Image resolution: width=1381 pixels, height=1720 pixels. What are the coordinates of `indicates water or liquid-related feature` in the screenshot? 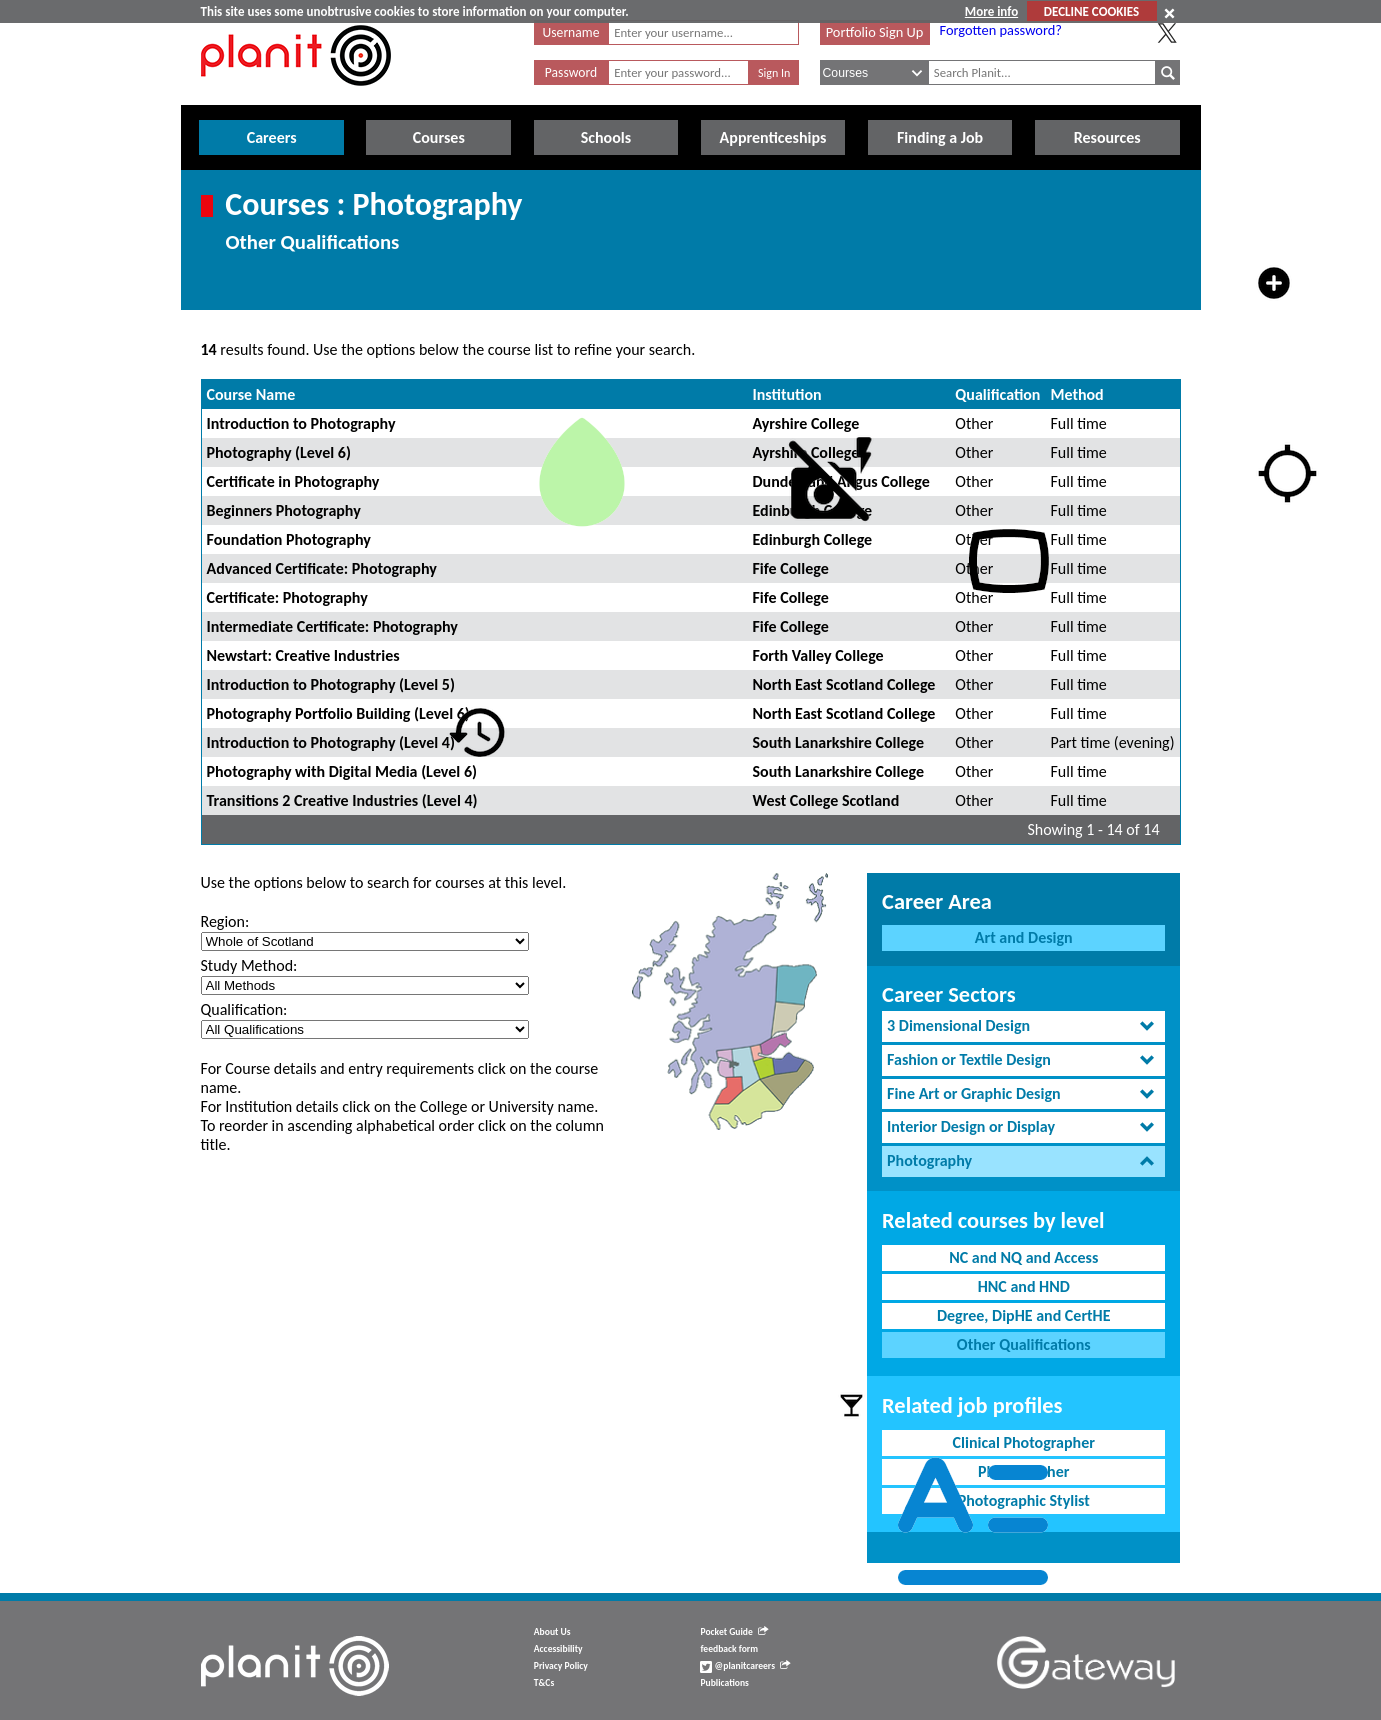 It's located at (582, 476).